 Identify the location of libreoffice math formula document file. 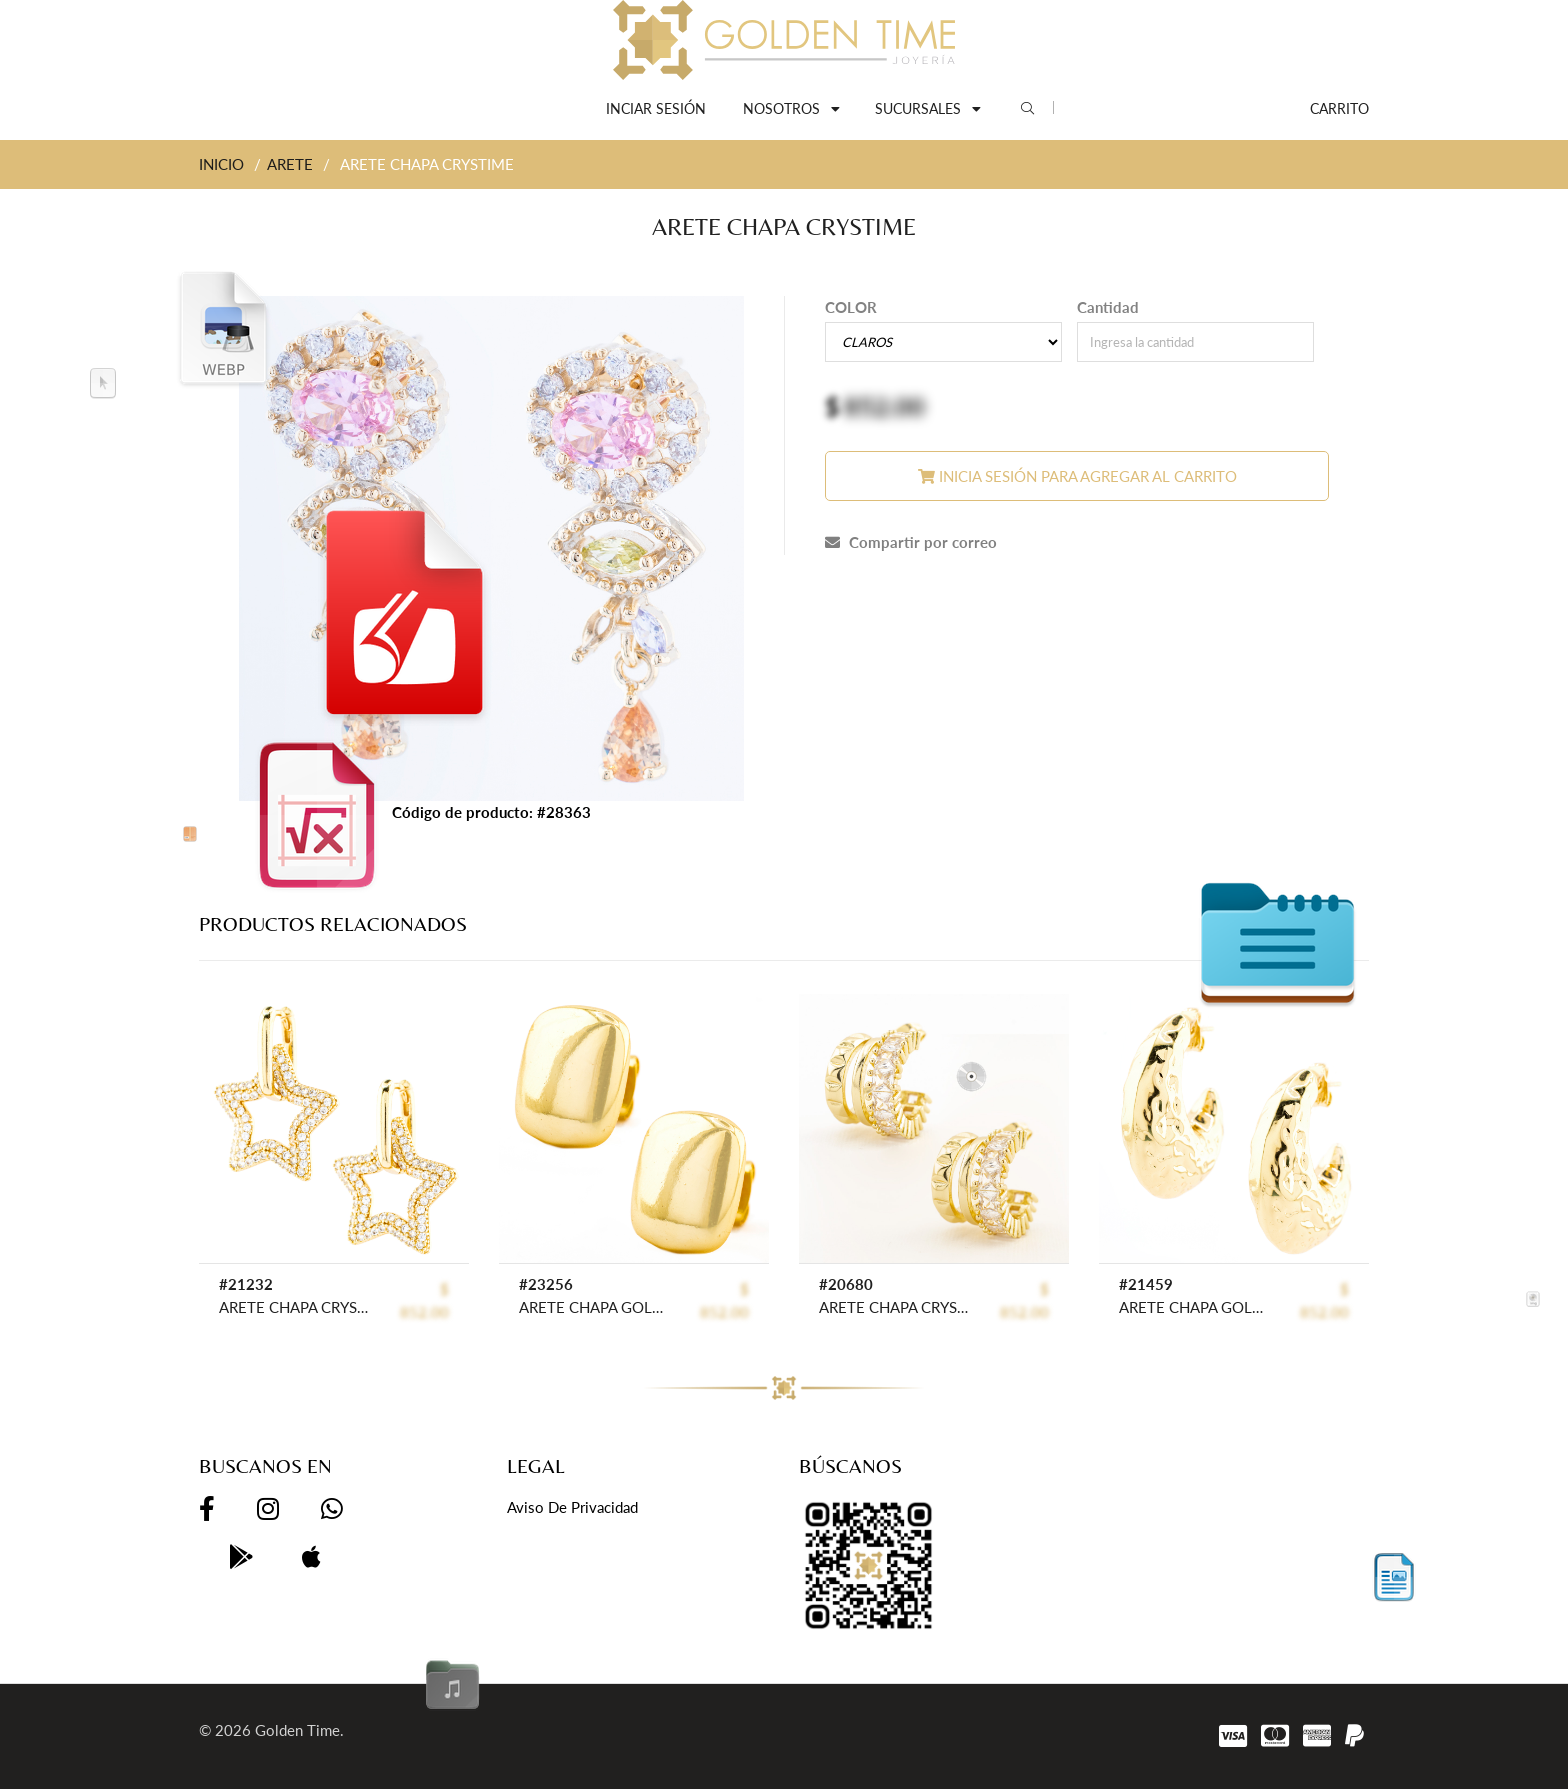
(317, 815).